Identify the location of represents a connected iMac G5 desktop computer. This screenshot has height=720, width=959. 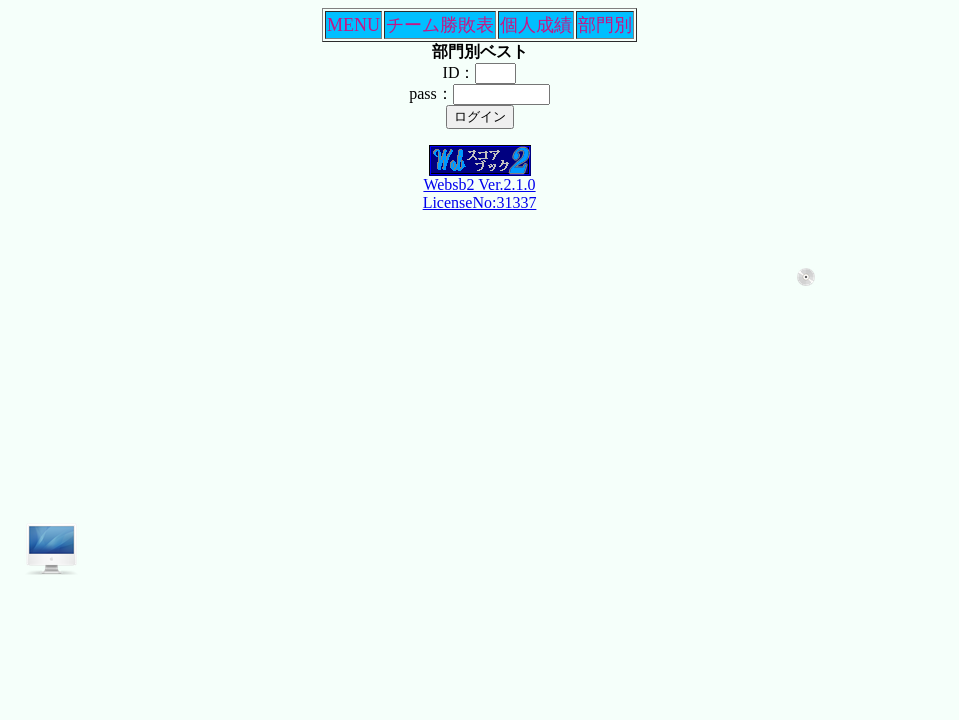
(51, 544).